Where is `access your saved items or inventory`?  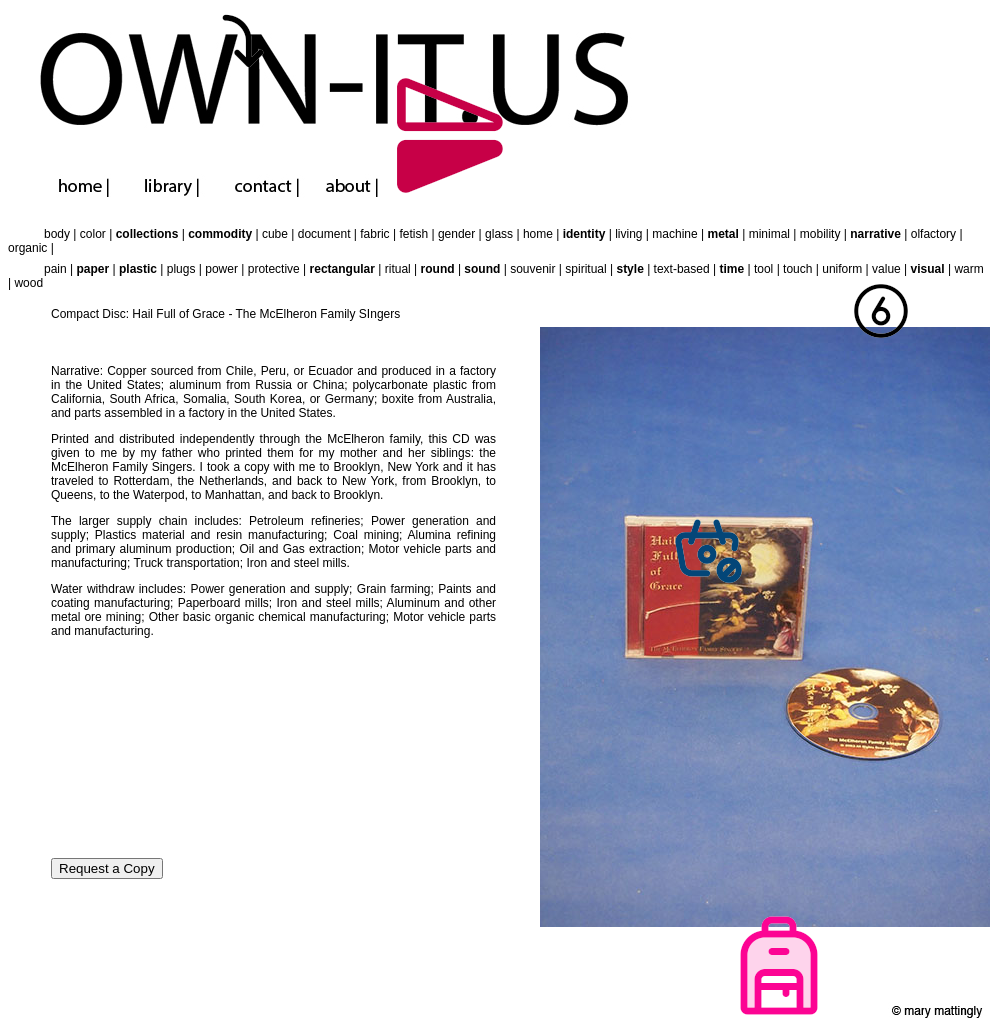
access your saved items or inventory is located at coordinates (779, 969).